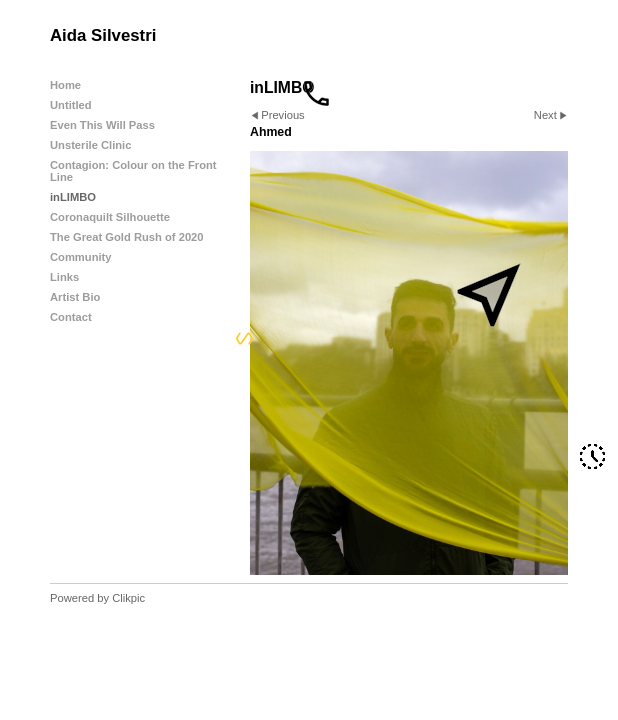 The height and width of the screenshot is (720, 618). Describe the element at coordinates (489, 295) in the screenshot. I see `access navigation or directions` at that location.